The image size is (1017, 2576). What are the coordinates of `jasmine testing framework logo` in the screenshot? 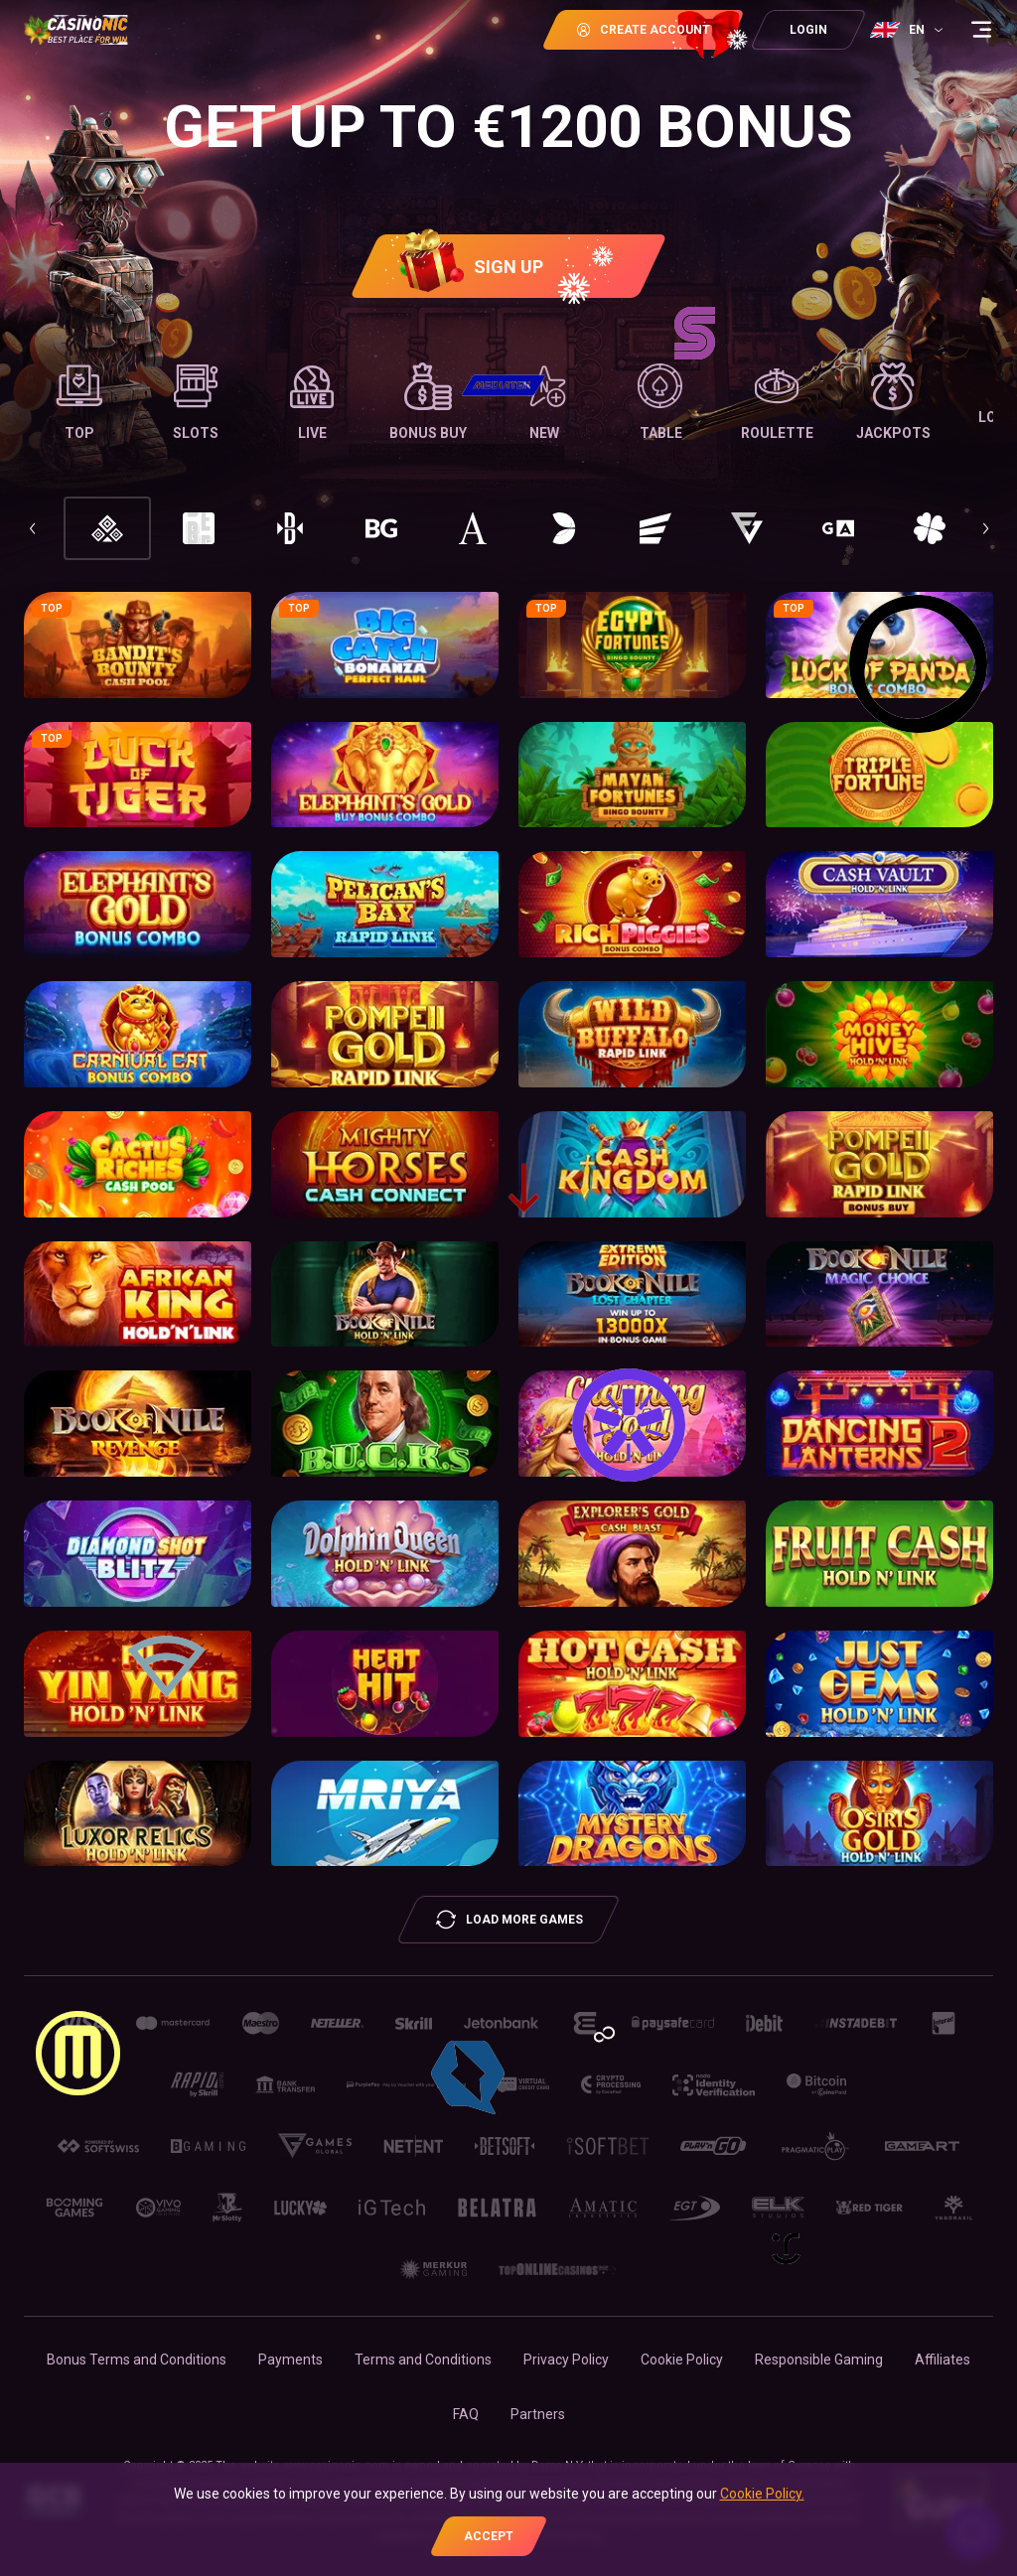 It's located at (629, 1425).